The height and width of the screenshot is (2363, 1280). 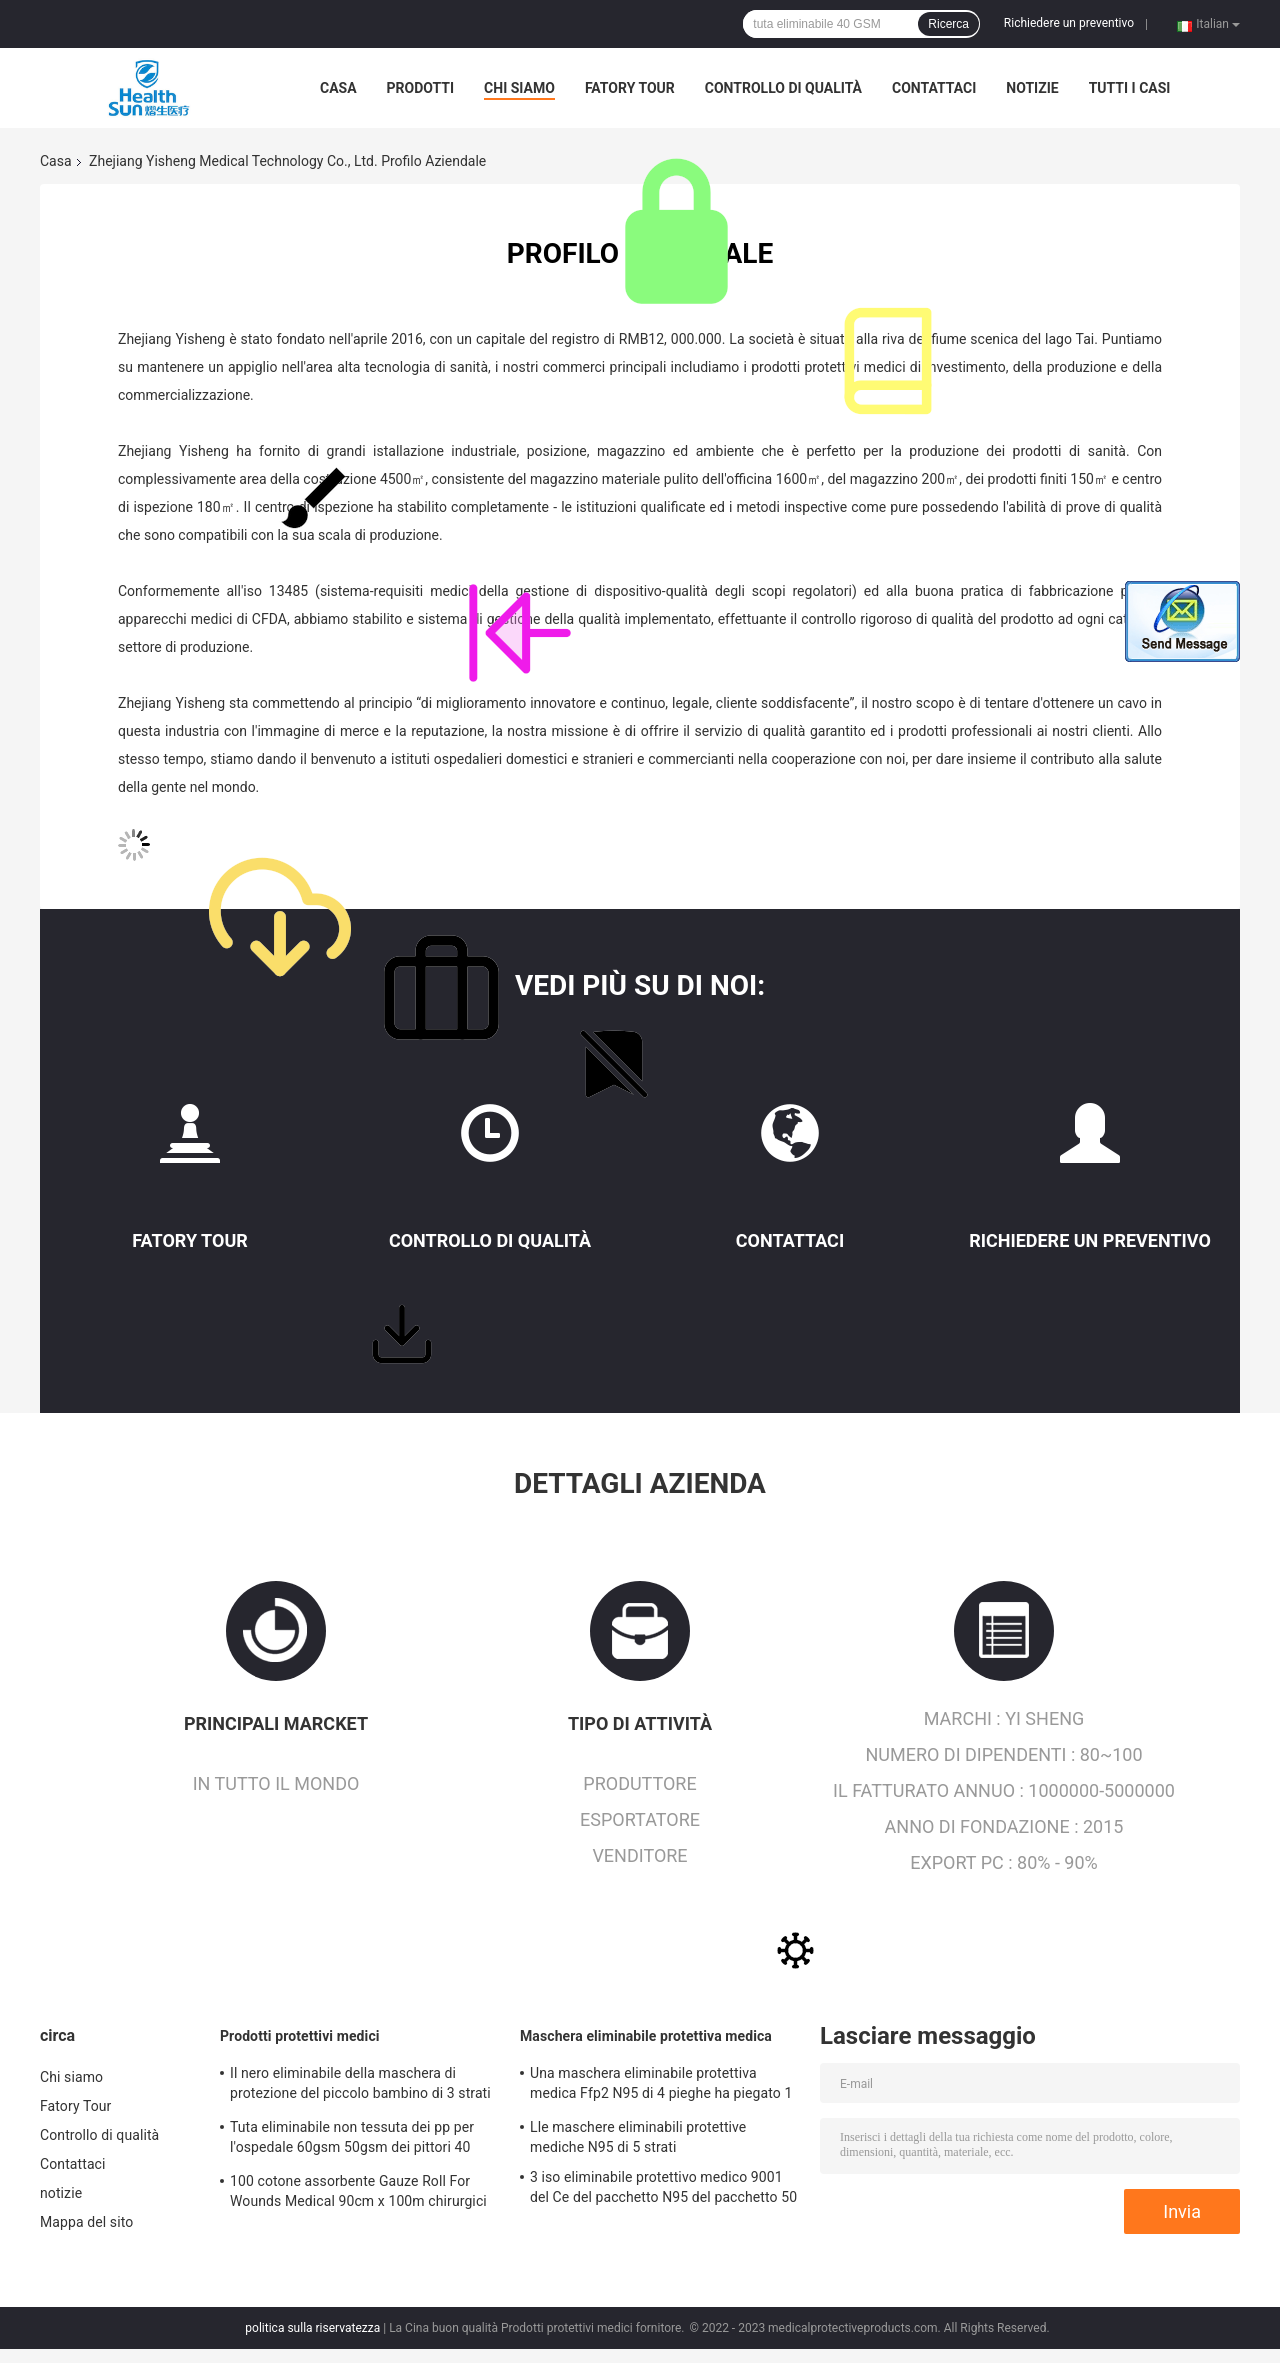 What do you see at coordinates (314, 498) in the screenshot?
I see `access drawing or painting tools` at bounding box center [314, 498].